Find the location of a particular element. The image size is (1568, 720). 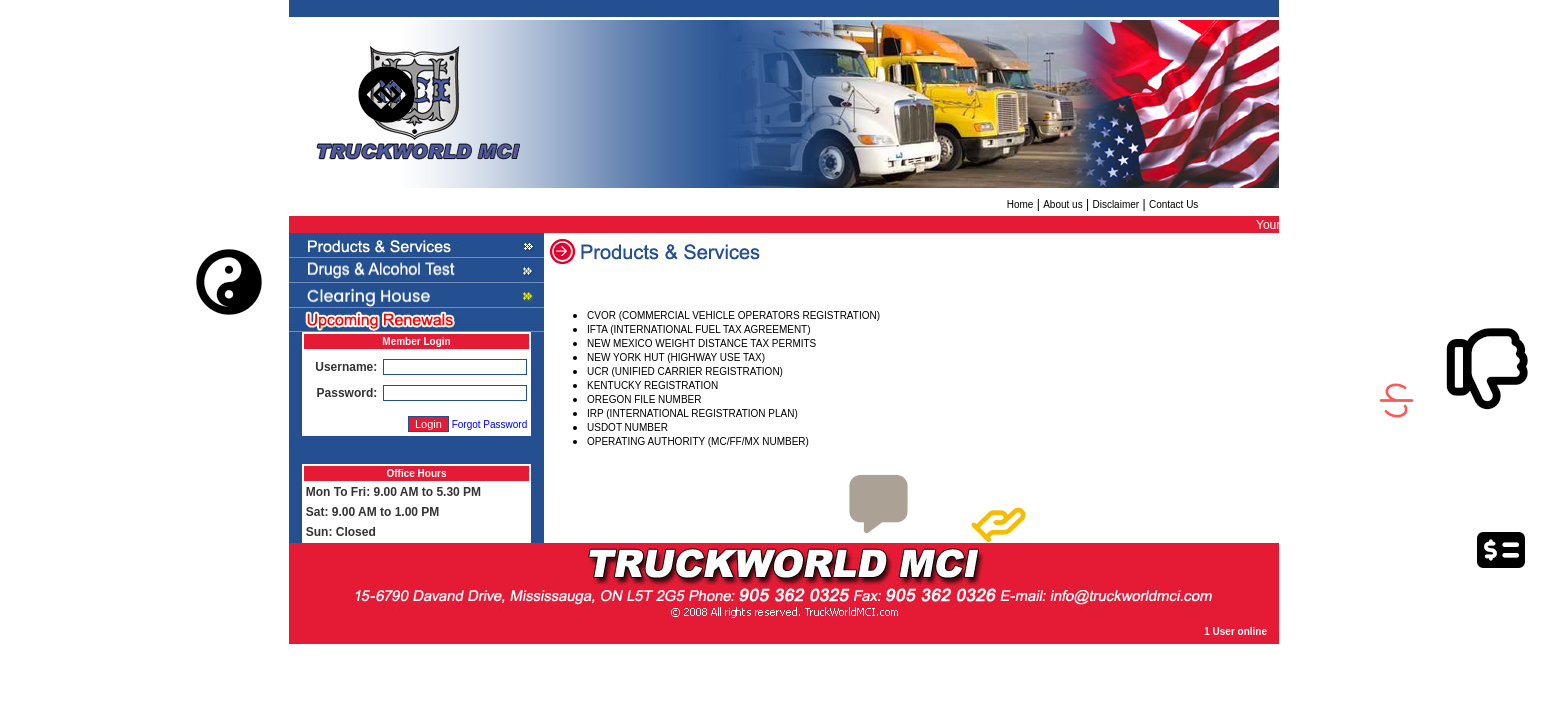

access help or support options is located at coordinates (998, 522).